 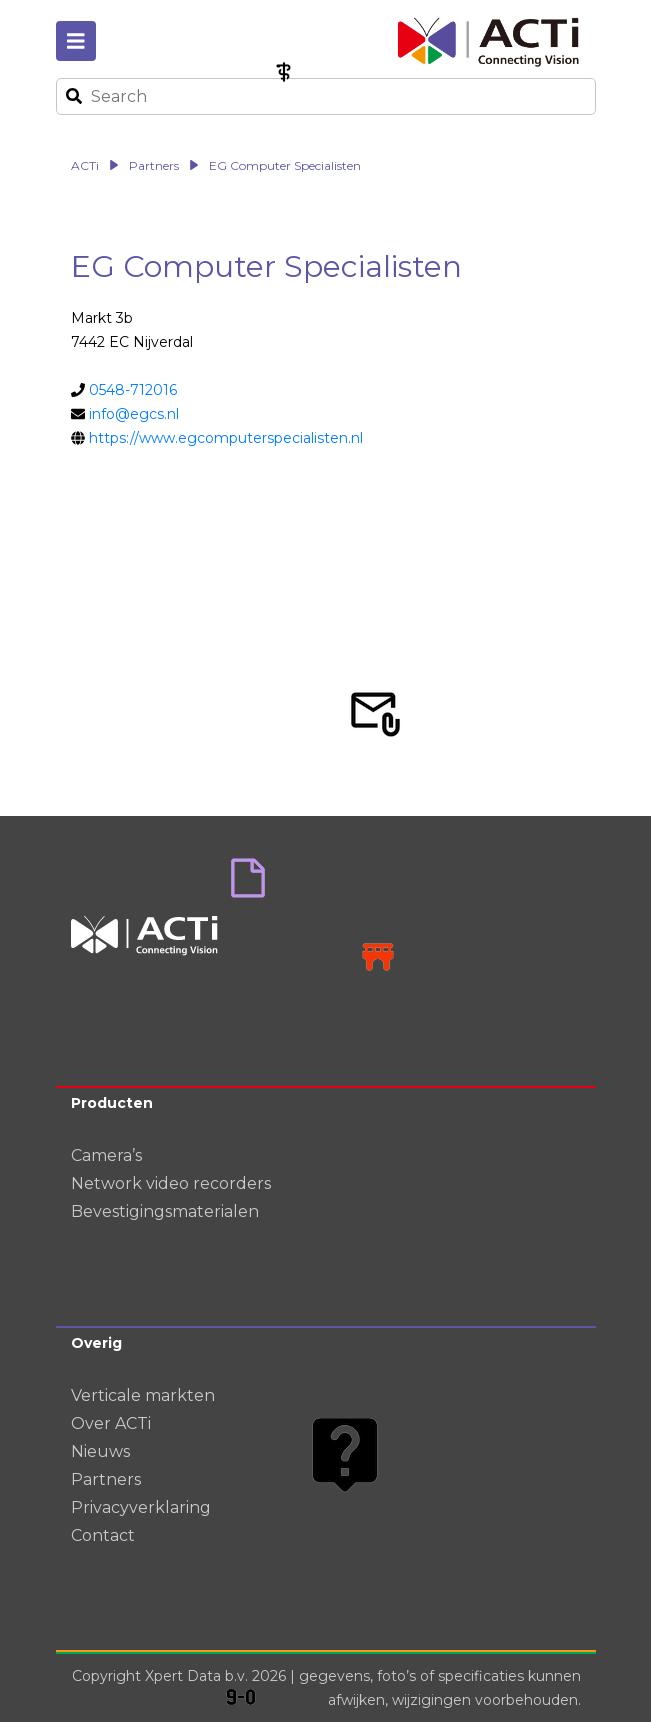 I want to click on view bridge or overpass locations, so click(x=378, y=957).